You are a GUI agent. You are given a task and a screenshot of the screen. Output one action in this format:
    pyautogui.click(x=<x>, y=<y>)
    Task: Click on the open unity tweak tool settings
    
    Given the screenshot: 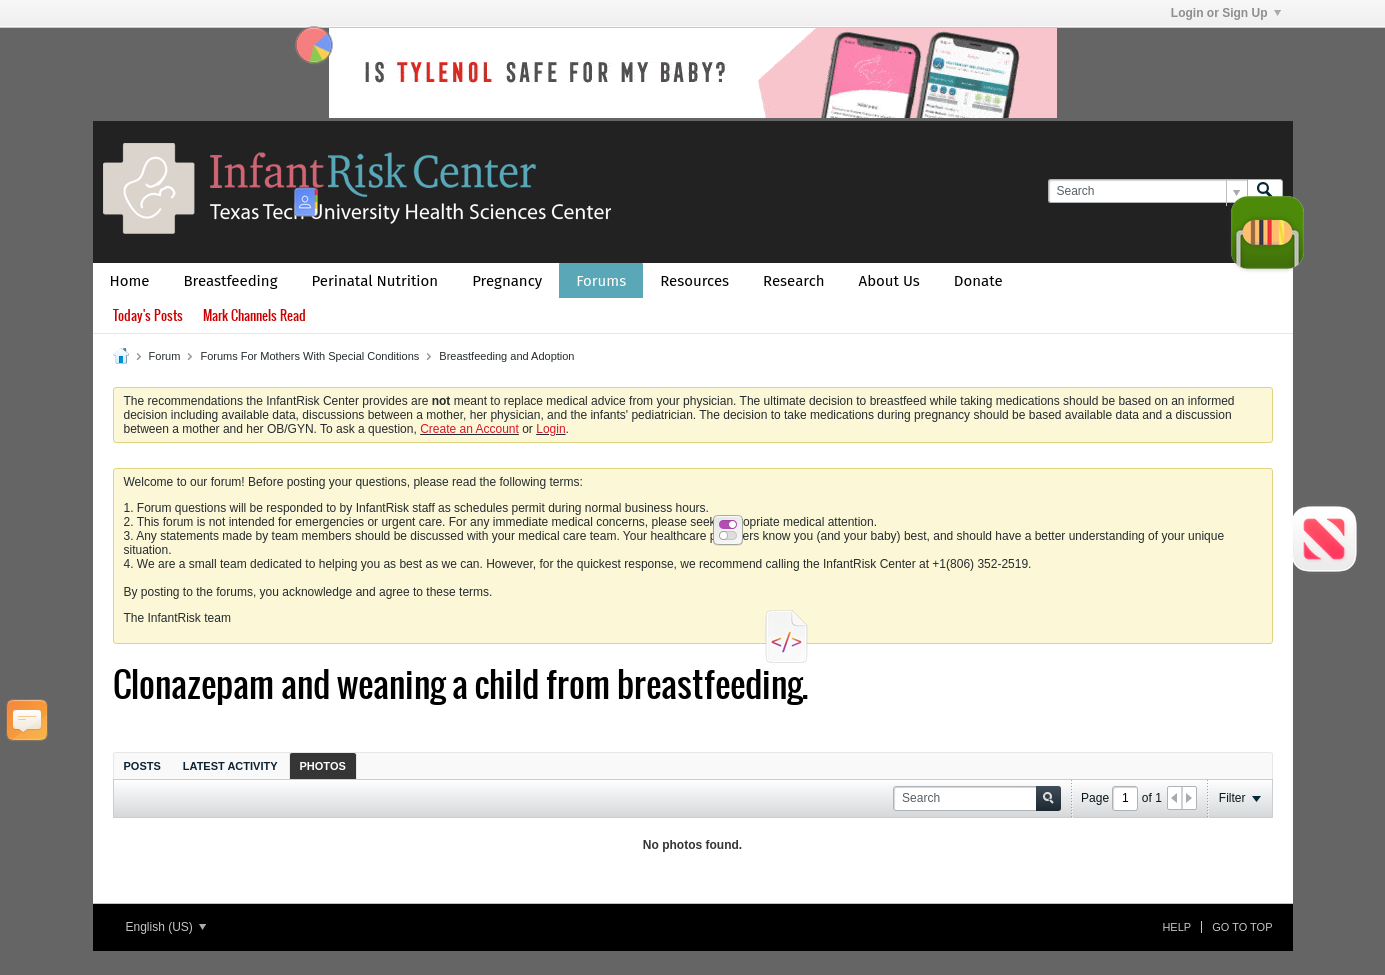 What is the action you would take?
    pyautogui.click(x=728, y=530)
    